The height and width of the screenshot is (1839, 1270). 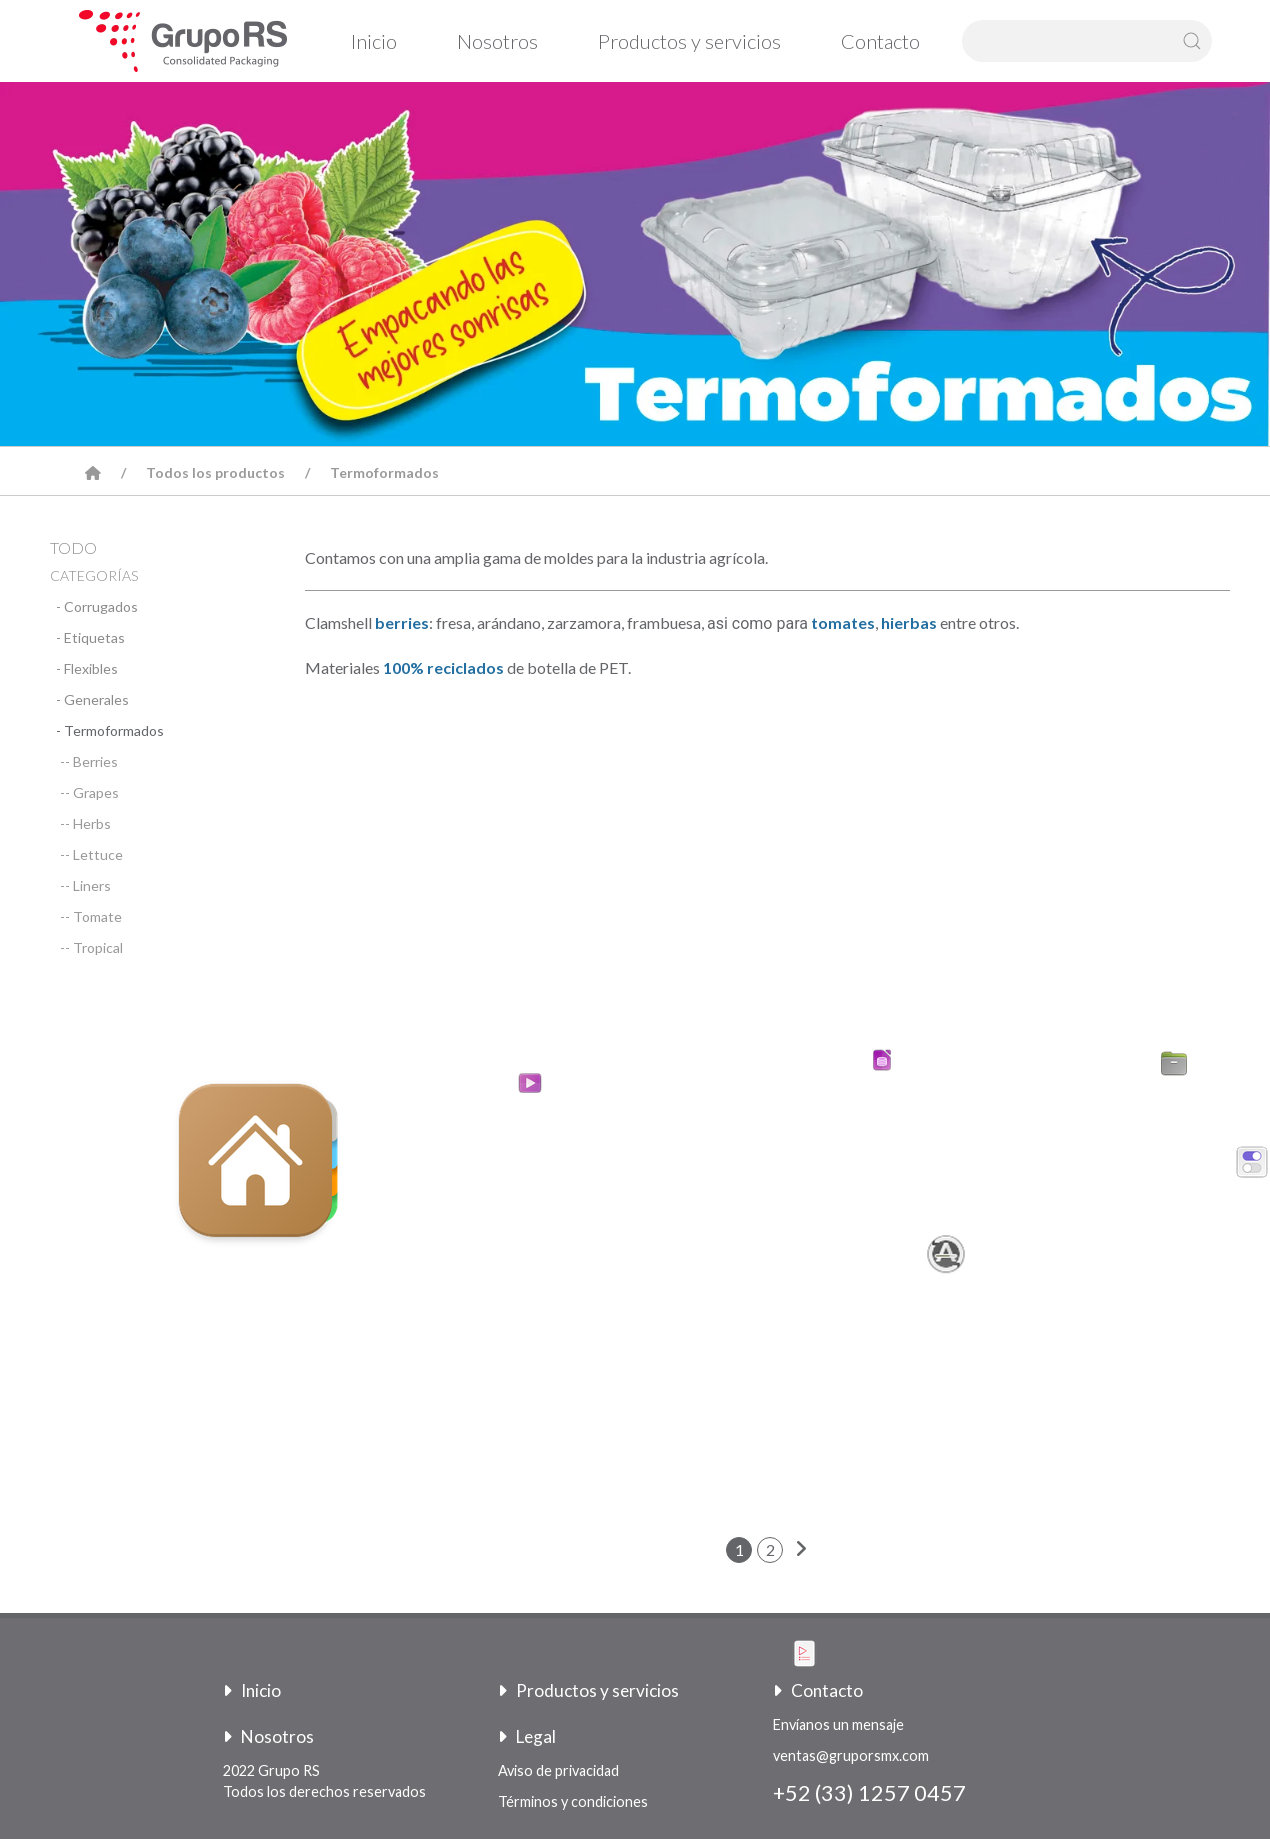 What do you see at coordinates (1252, 1162) in the screenshot?
I see `open unity tweak tool settings` at bounding box center [1252, 1162].